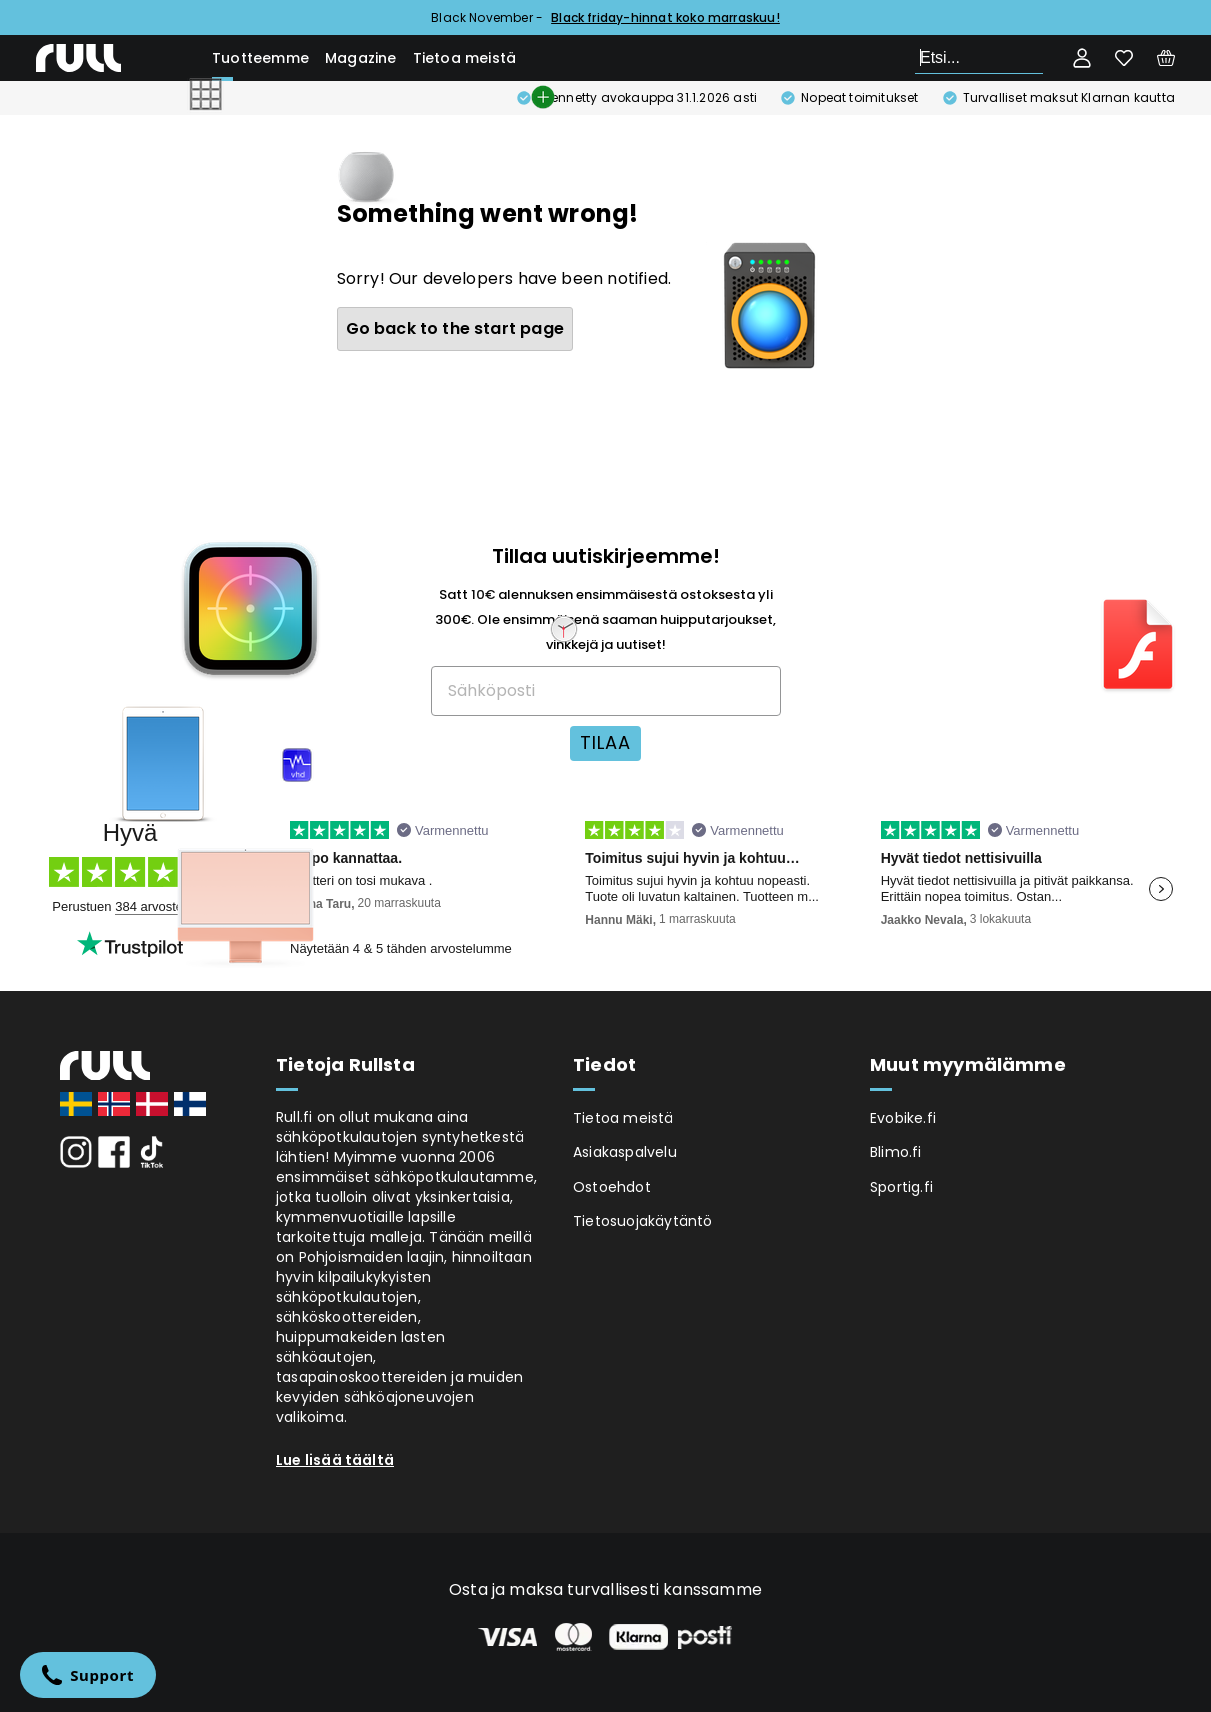 The image size is (1211, 1712). Describe the element at coordinates (769, 305) in the screenshot. I see `indicates a non-RAID storage device or single drive` at that location.